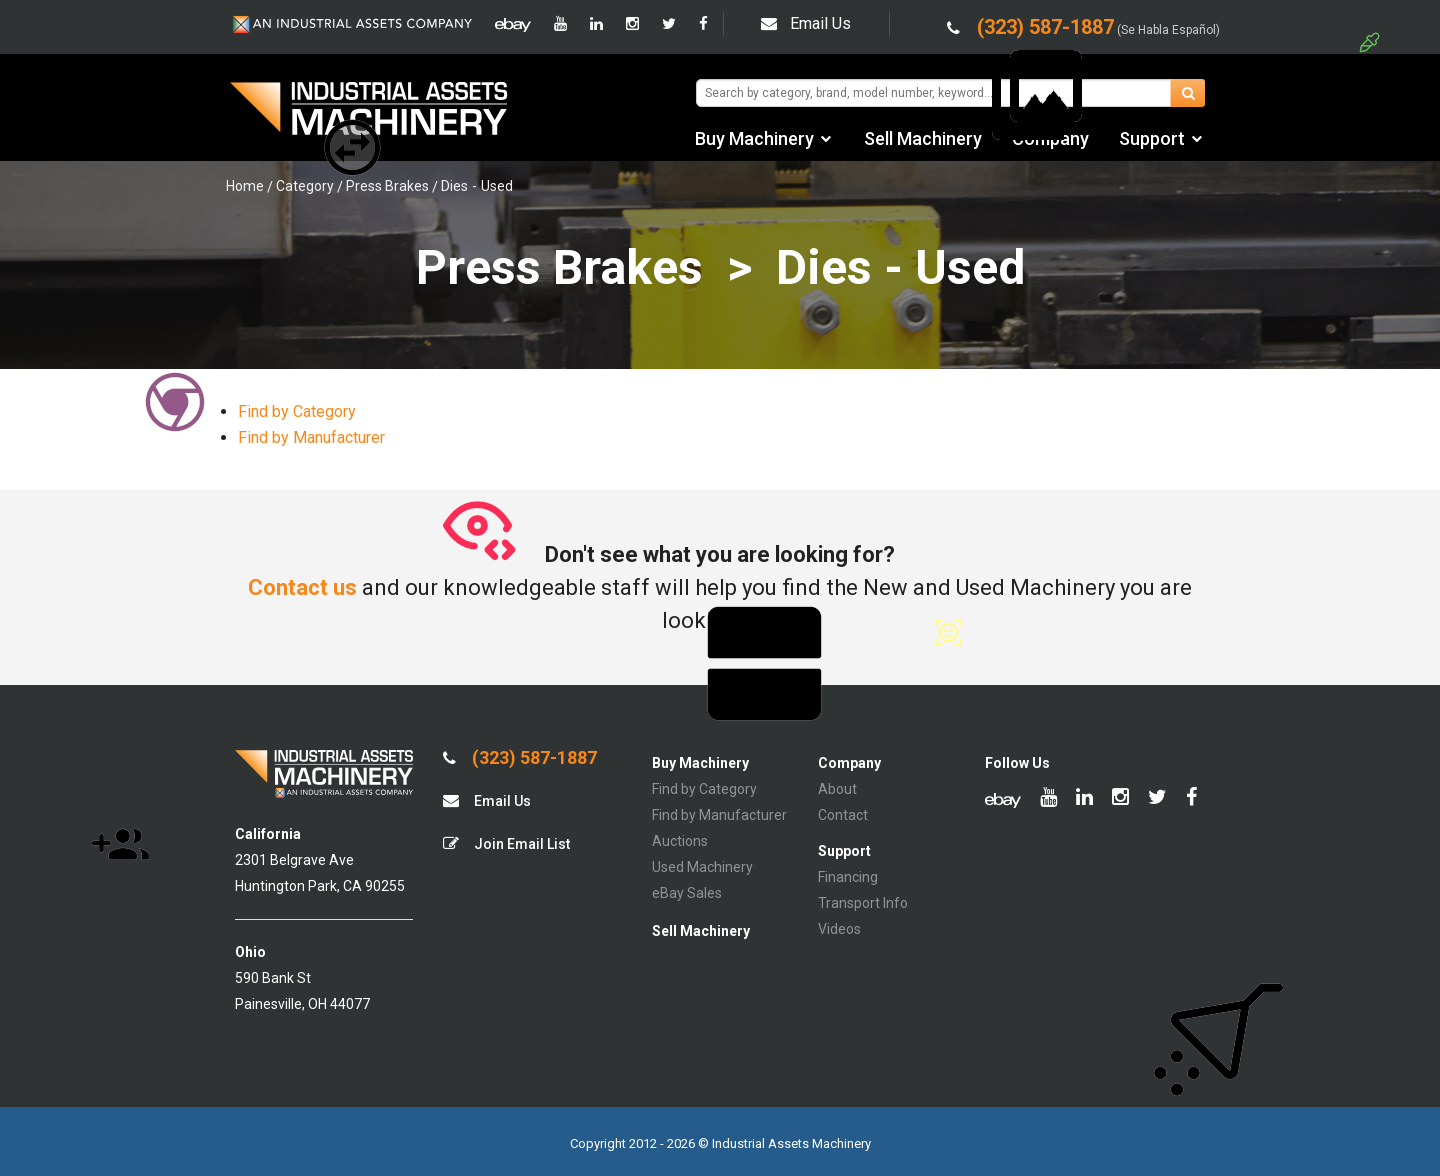  What do you see at coordinates (175, 402) in the screenshot?
I see `open Google Chrome browser` at bounding box center [175, 402].